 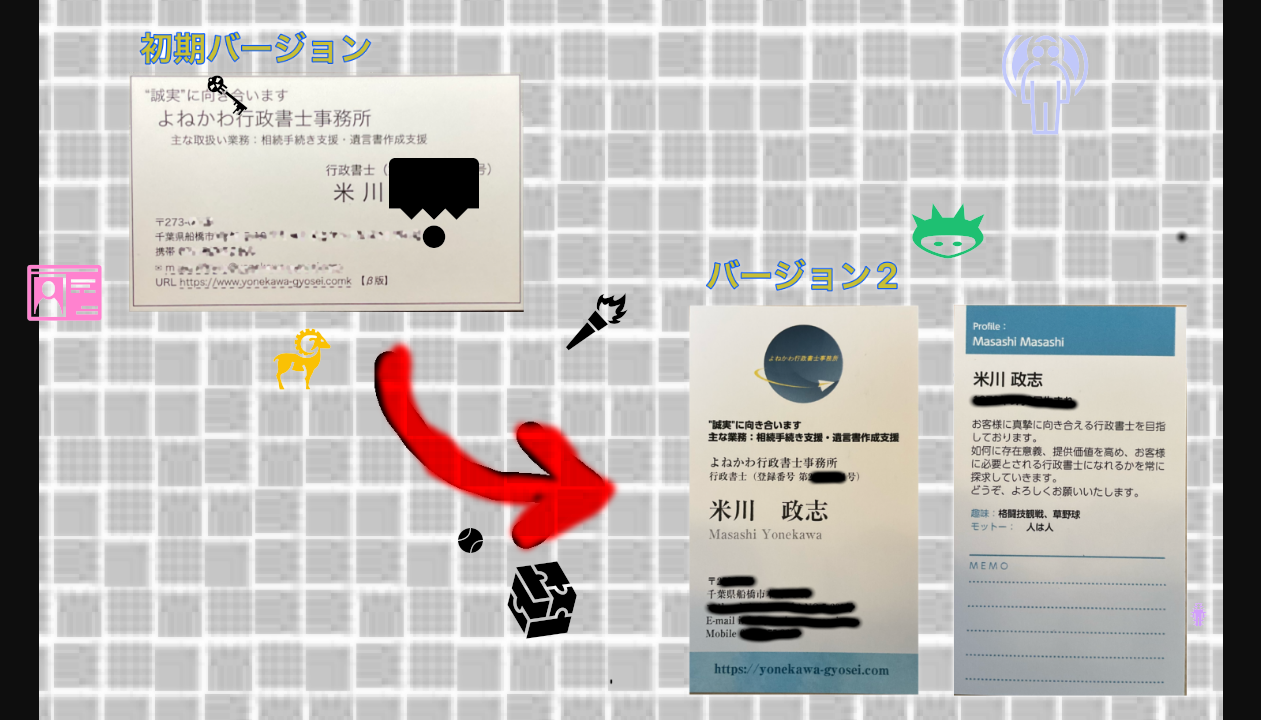 I want to click on access puzzle or jigsaw game, so click(x=542, y=600).